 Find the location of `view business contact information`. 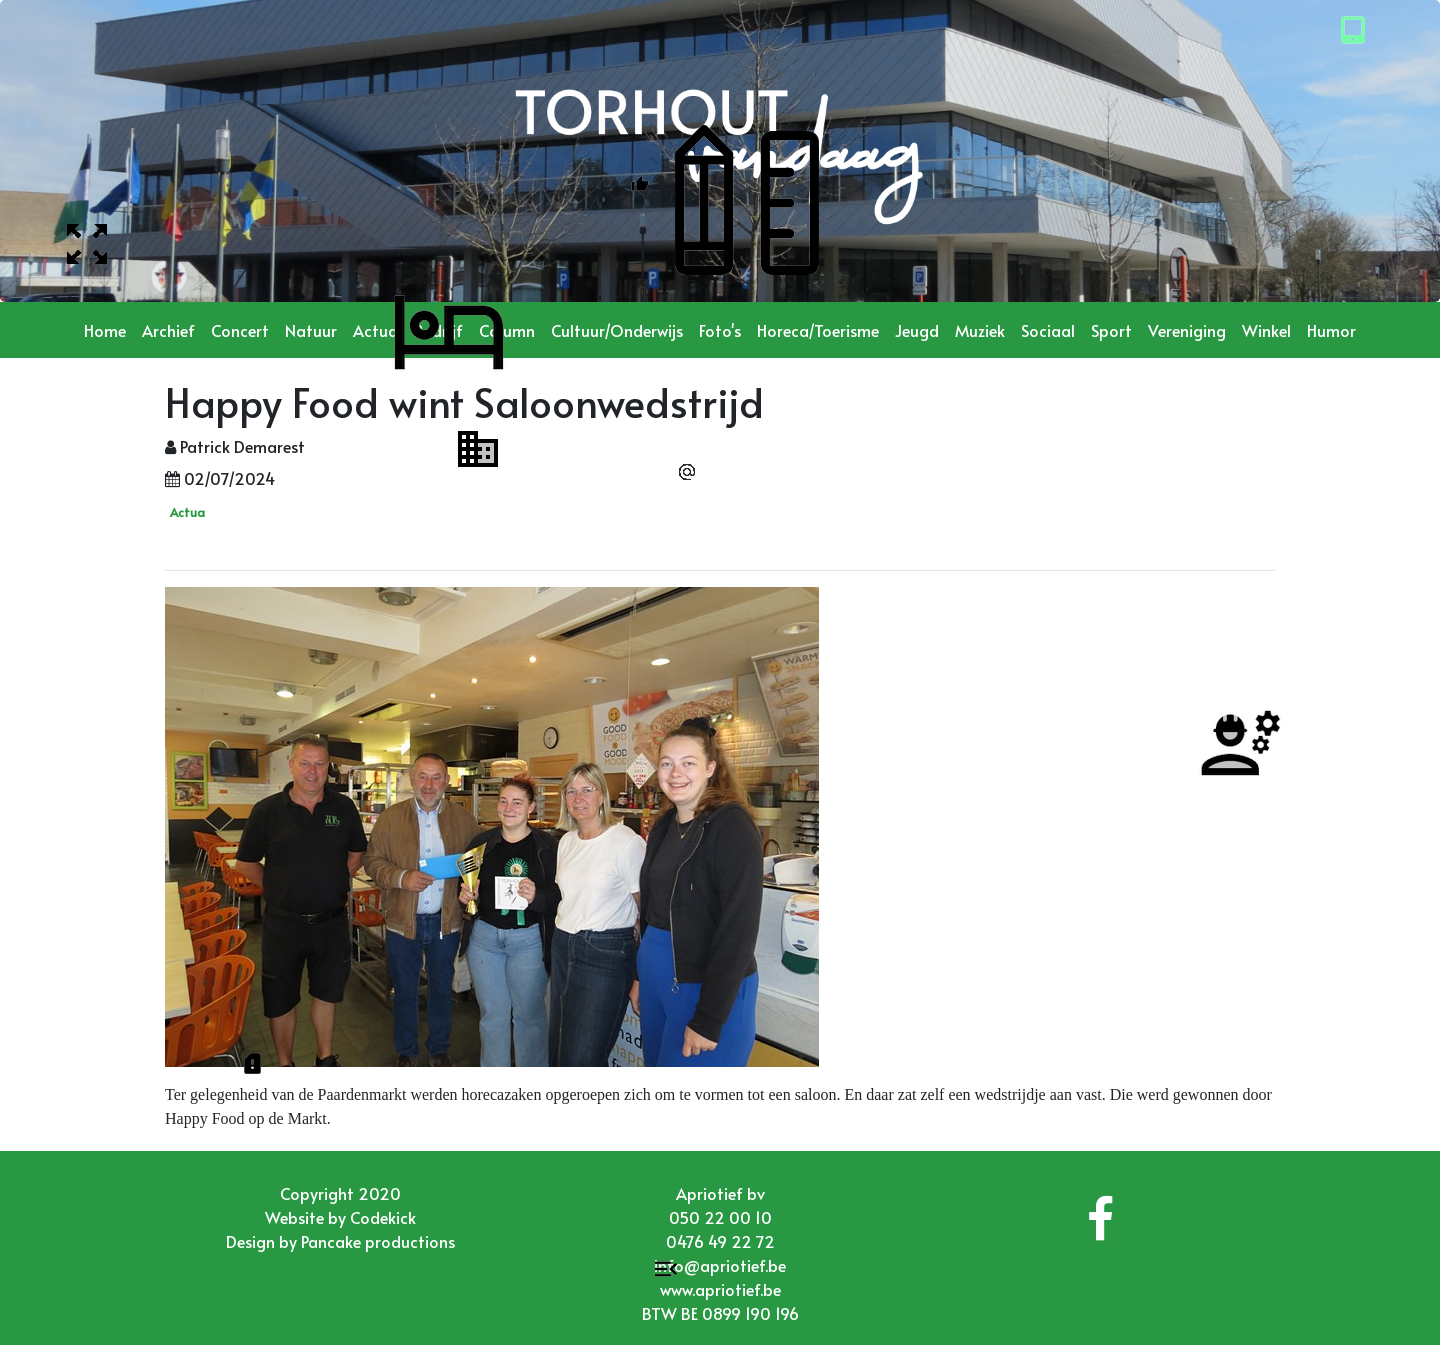

view business contact information is located at coordinates (478, 449).